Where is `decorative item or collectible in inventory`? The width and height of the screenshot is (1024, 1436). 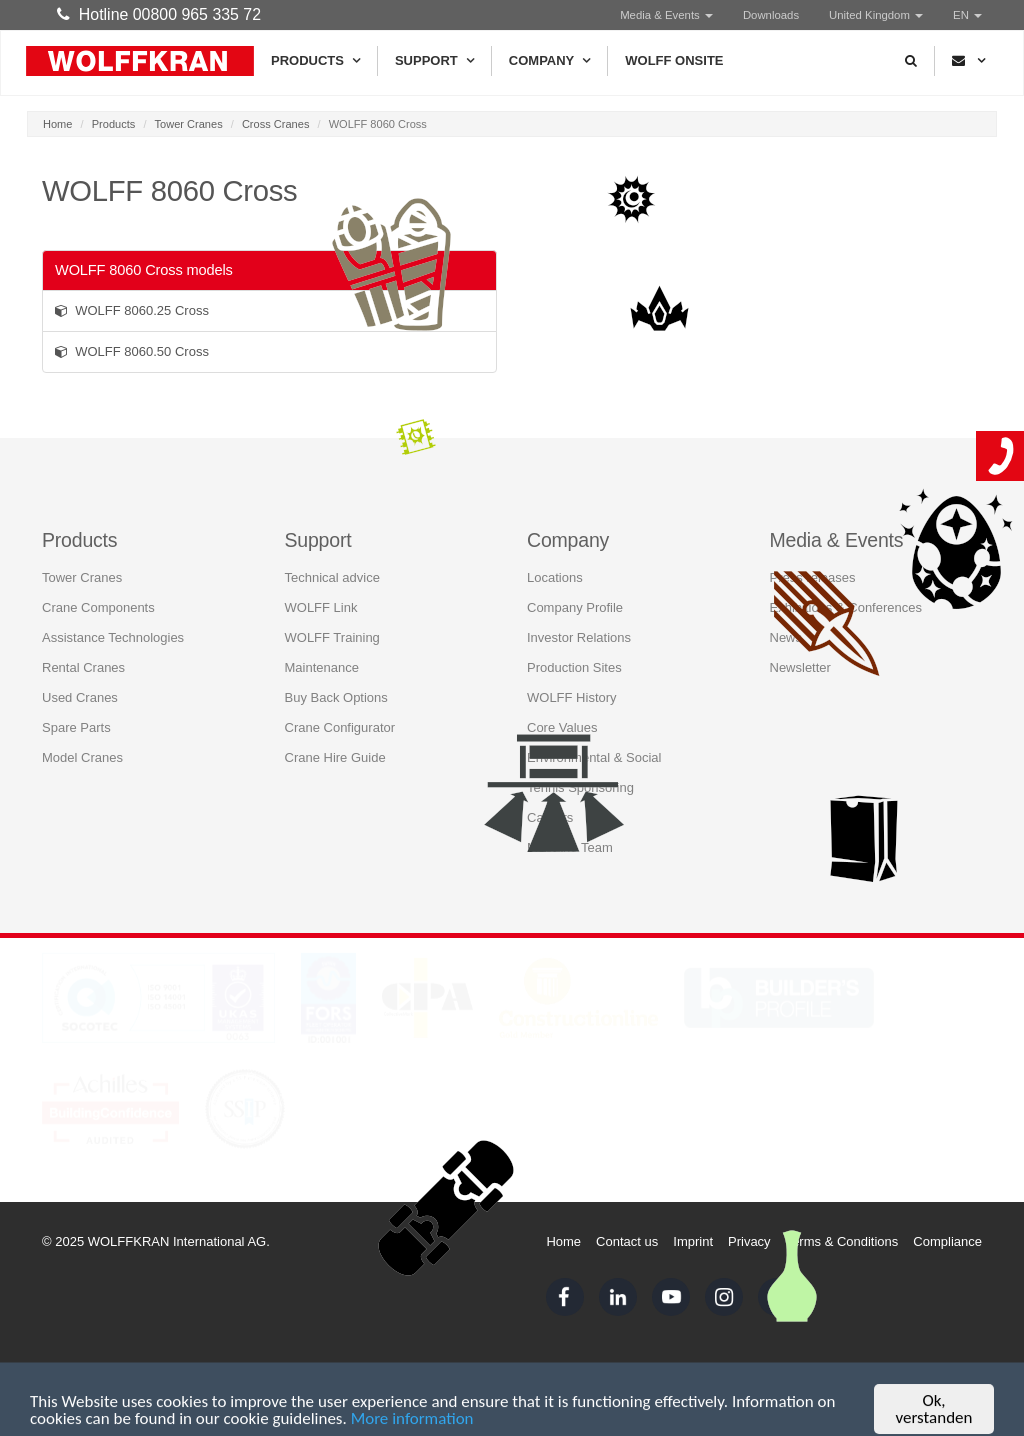 decorative item or collectible in inventory is located at coordinates (792, 1276).